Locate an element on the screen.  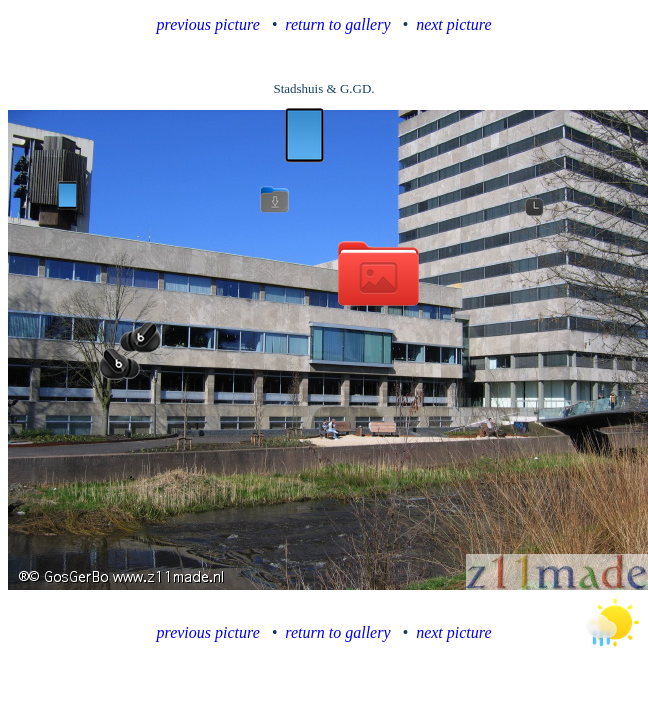
indicates rainy weather with daytime sun breaks is located at coordinates (612, 622).